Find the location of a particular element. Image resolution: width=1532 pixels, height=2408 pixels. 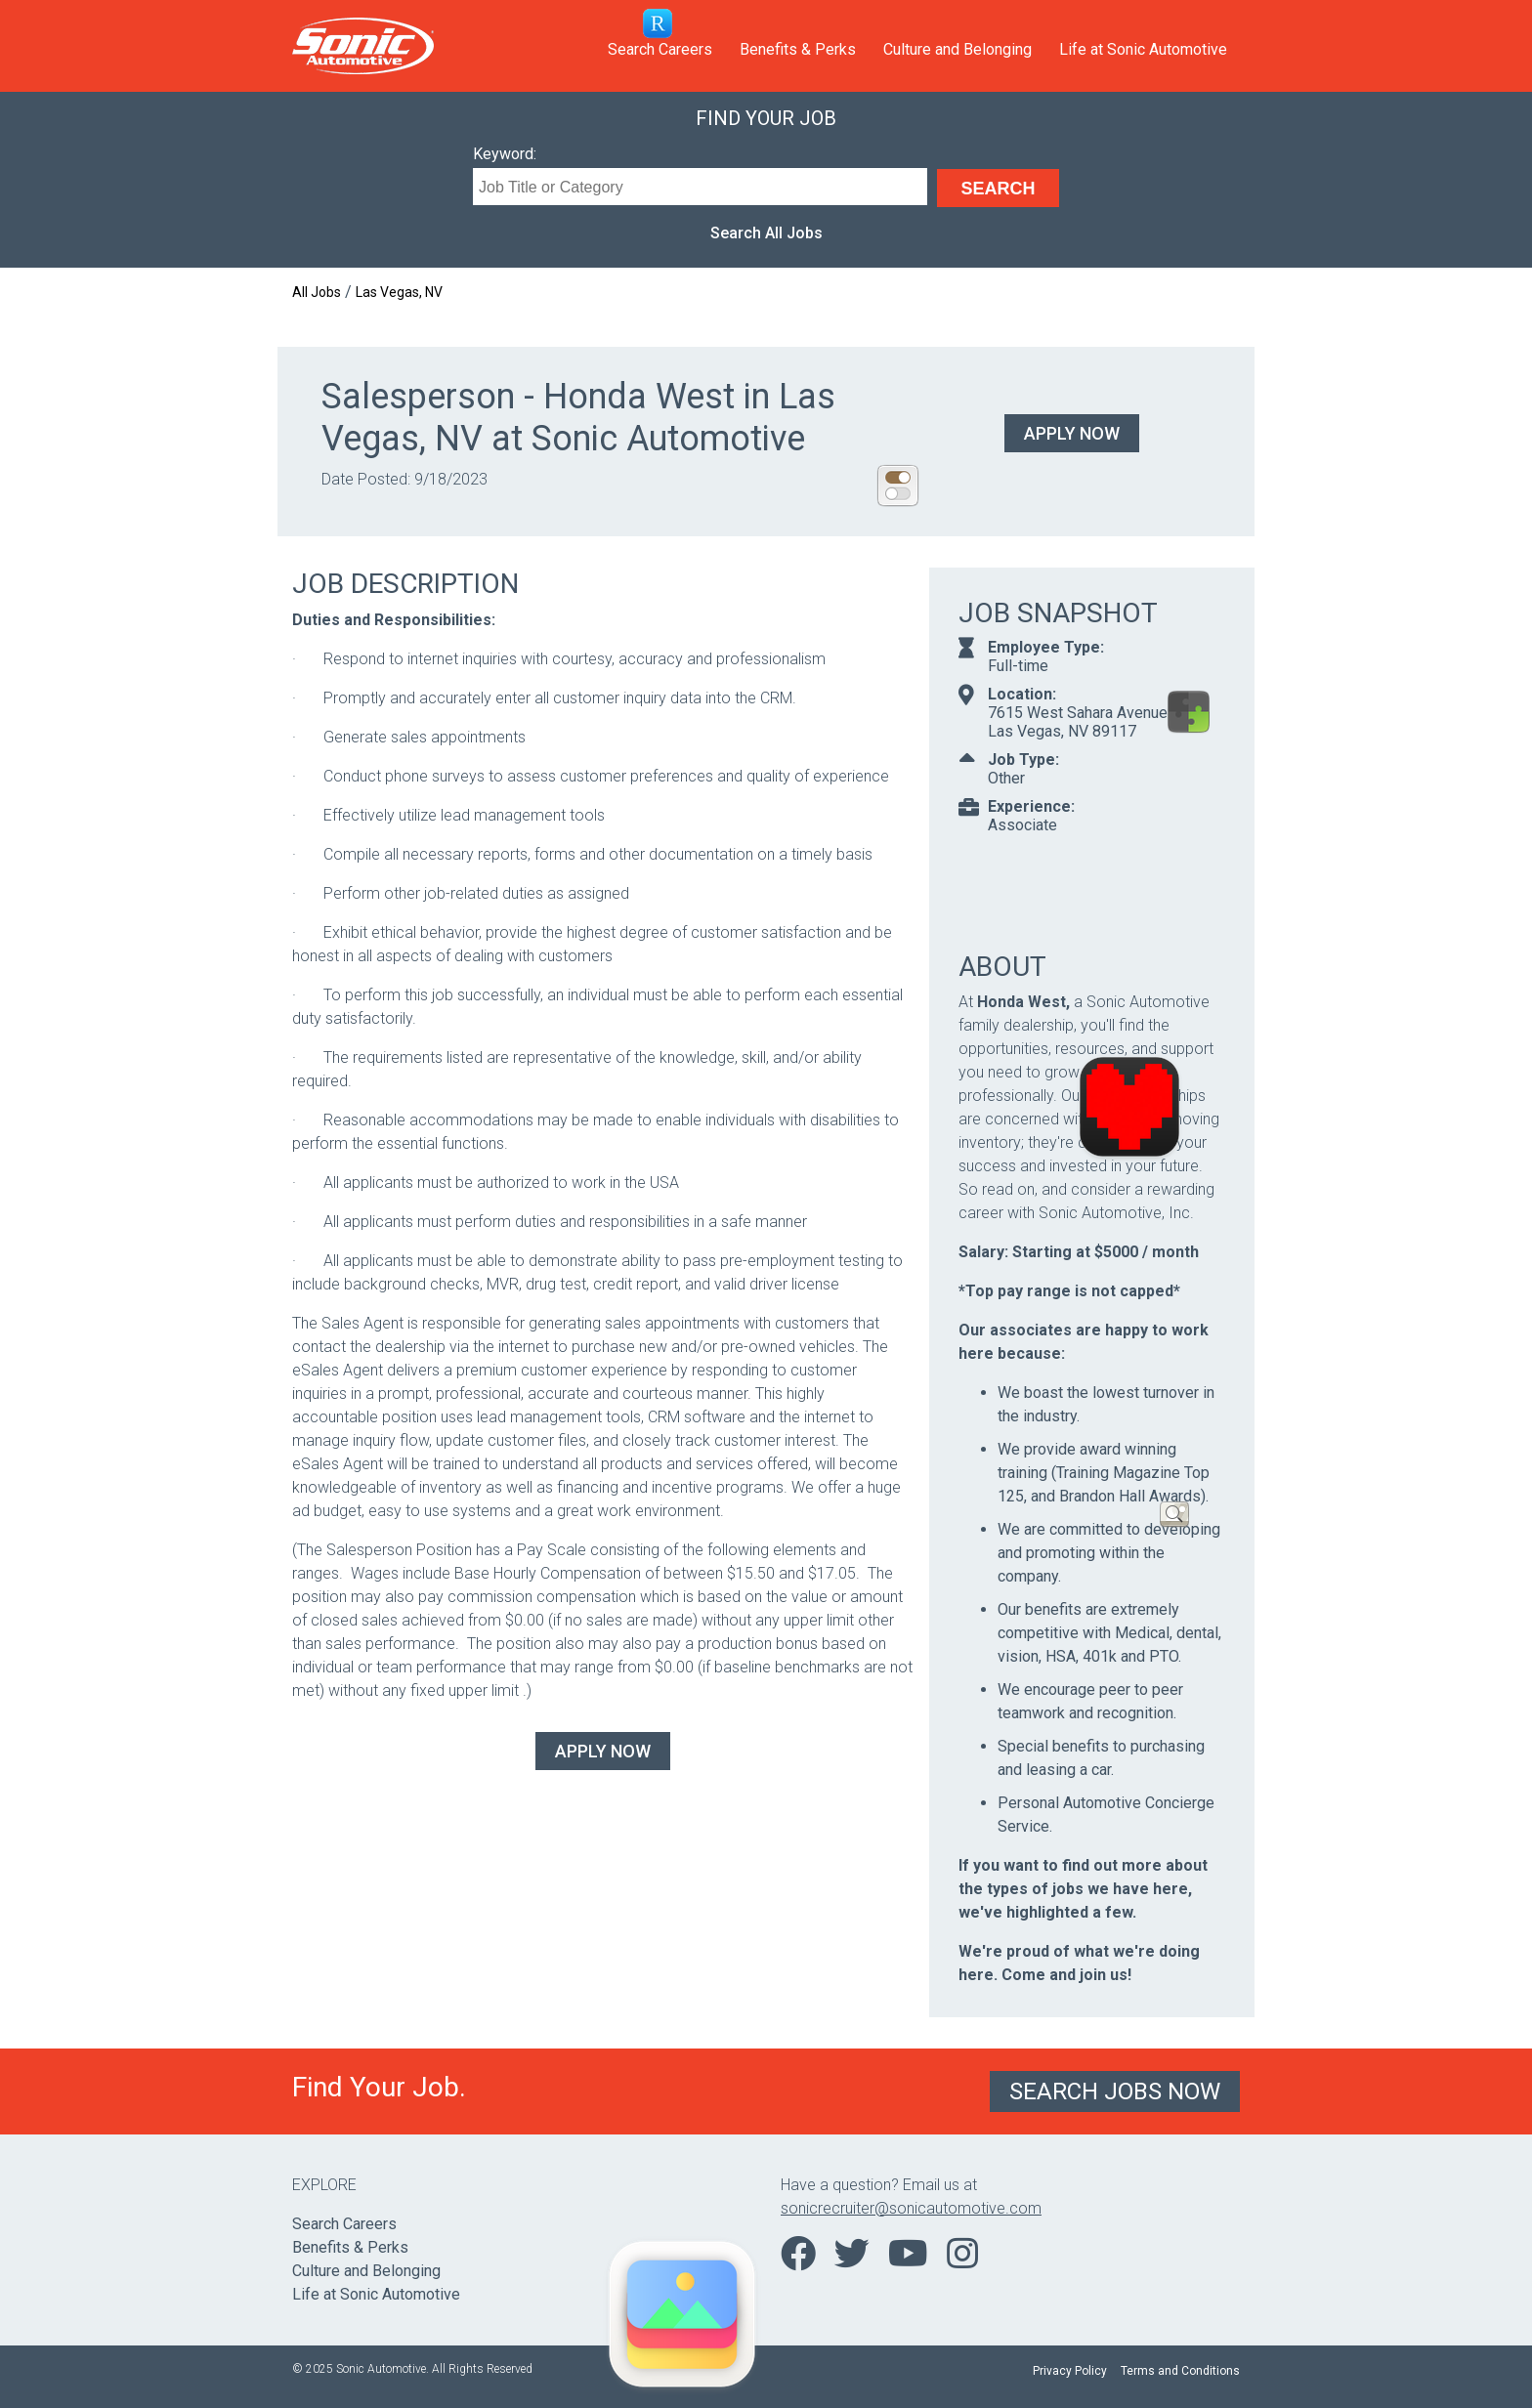

open RStudio application is located at coordinates (658, 23).